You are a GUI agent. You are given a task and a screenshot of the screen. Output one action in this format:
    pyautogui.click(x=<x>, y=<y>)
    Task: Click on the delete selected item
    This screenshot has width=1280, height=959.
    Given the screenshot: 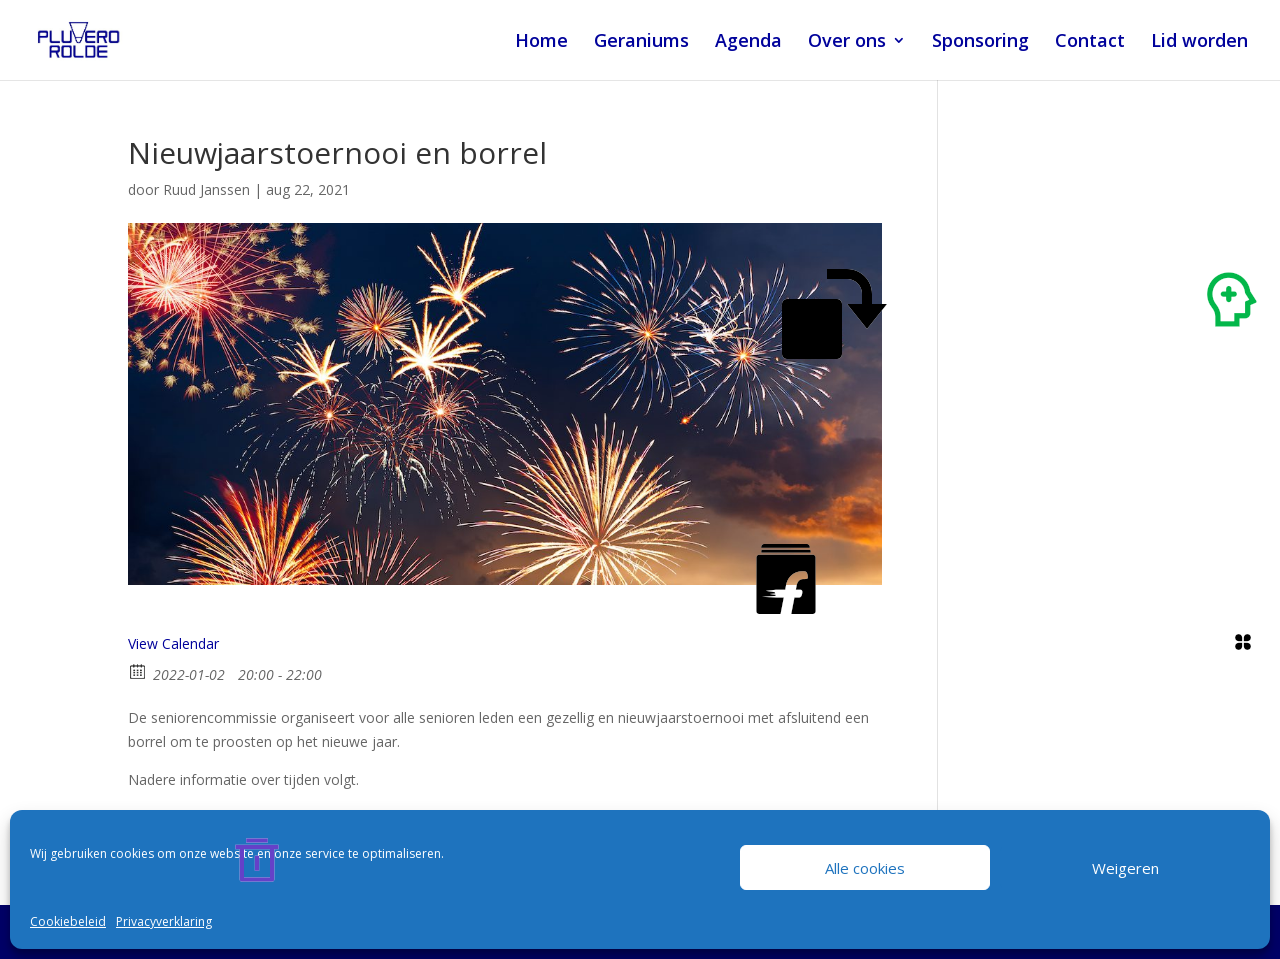 What is the action you would take?
    pyautogui.click(x=257, y=860)
    